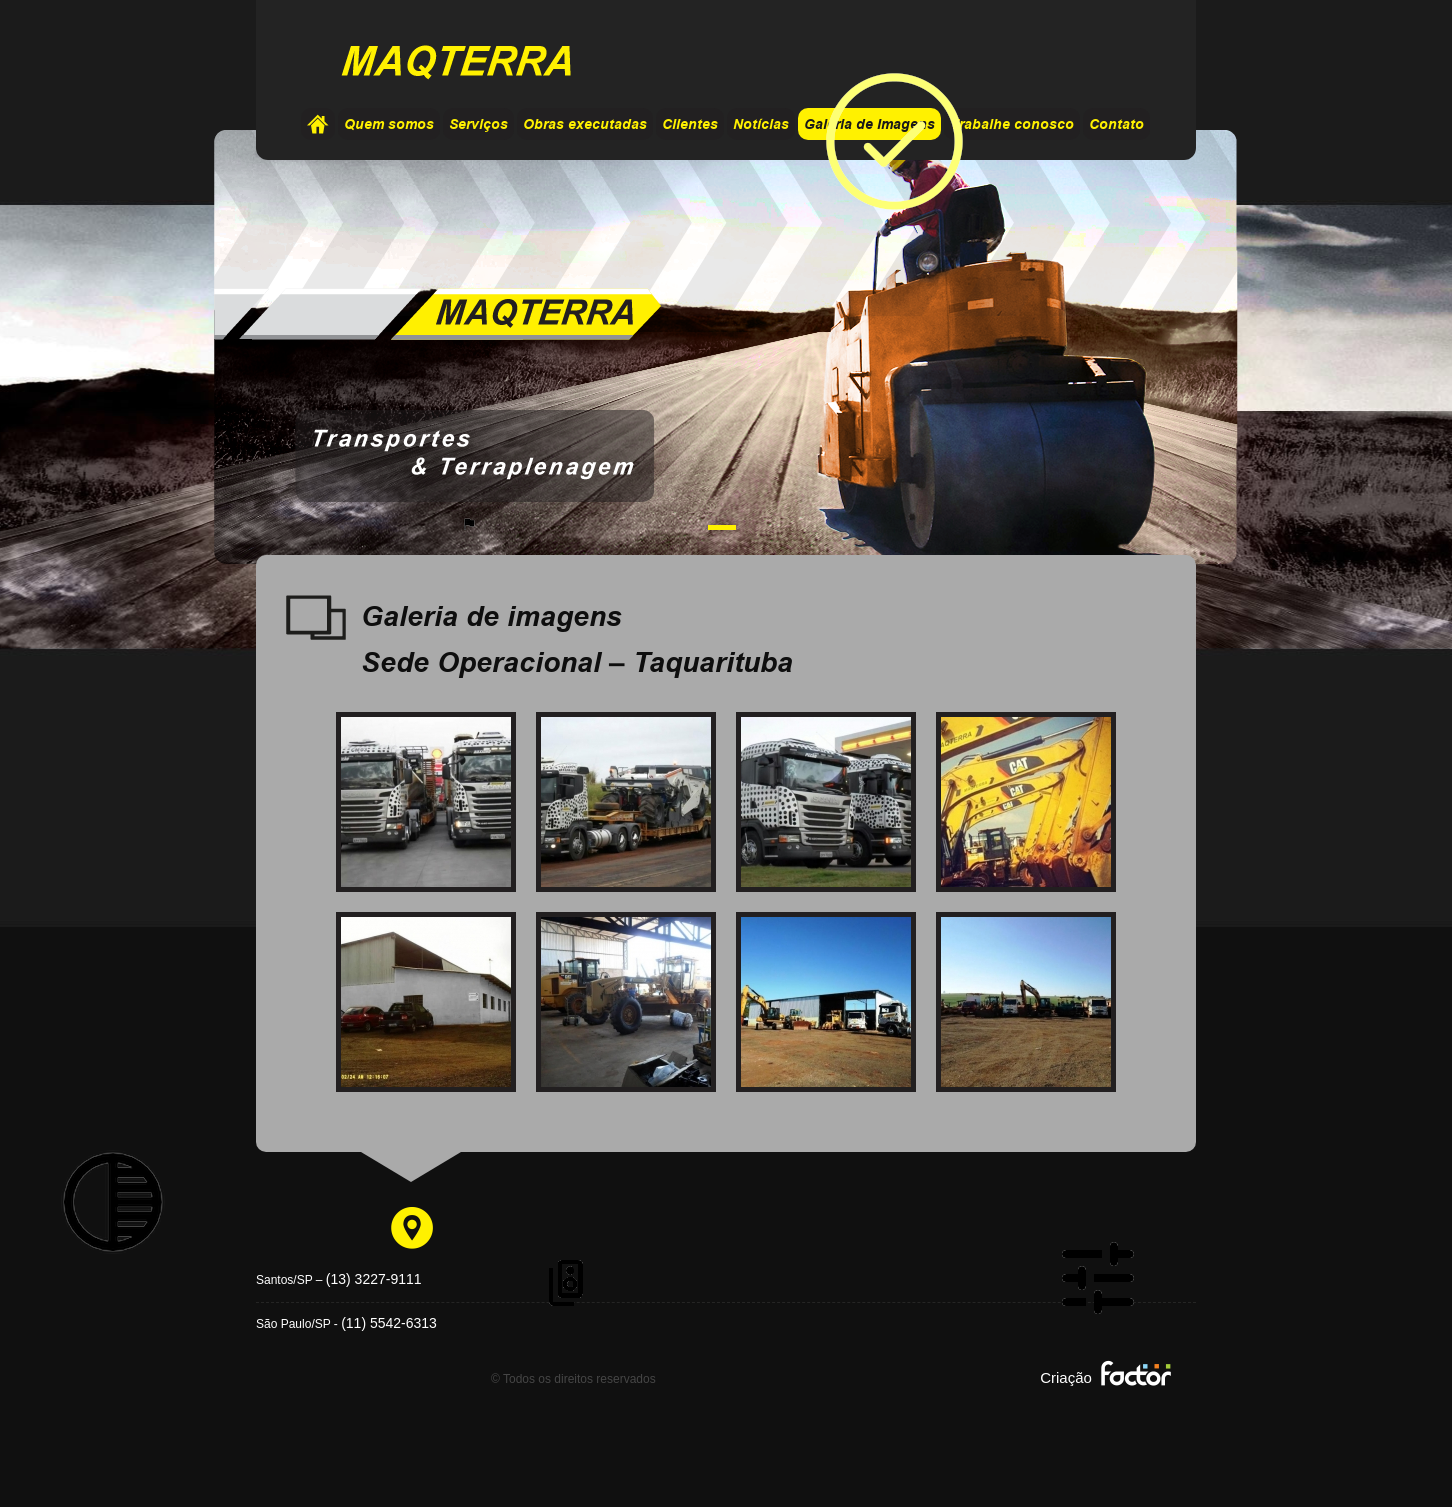 This screenshot has width=1452, height=1507. Describe the element at coordinates (113, 1202) in the screenshot. I see `adjust image contrast settings` at that location.